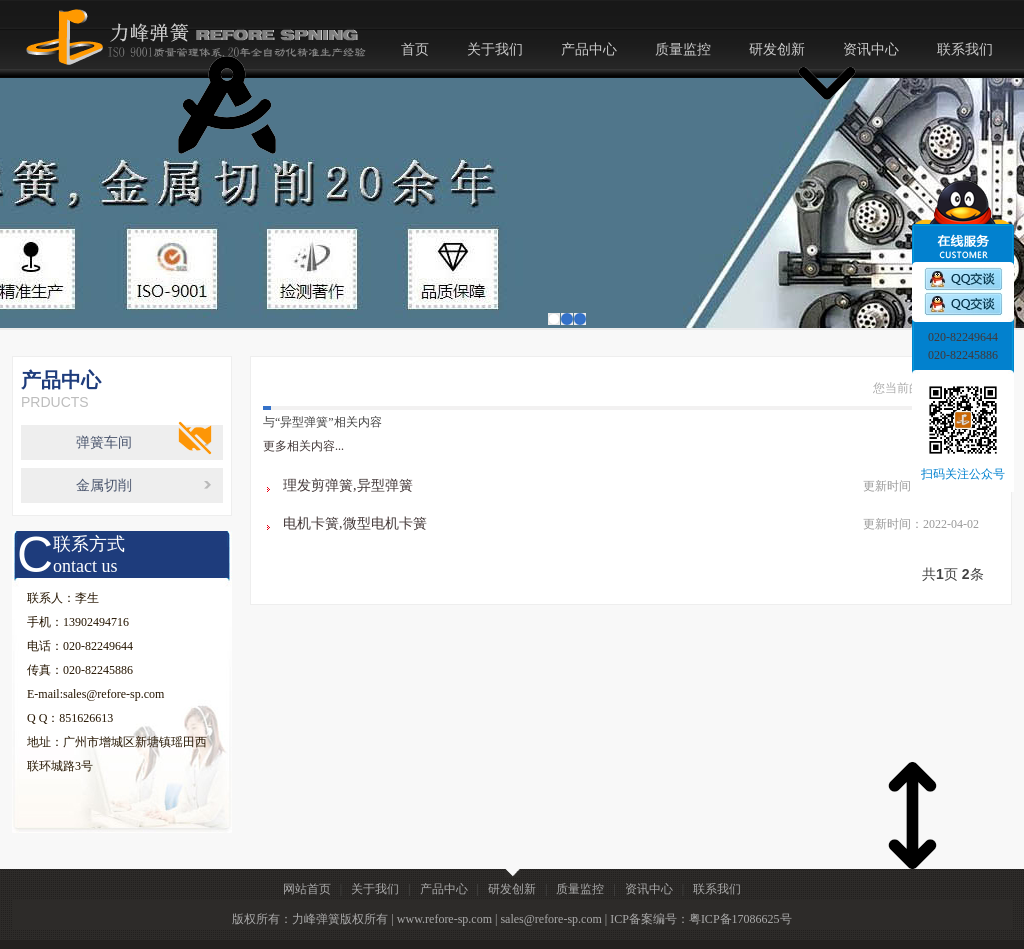 The width and height of the screenshot is (1024, 949). What do you see at coordinates (912, 815) in the screenshot?
I see `adjust vertical position or order` at bounding box center [912, 815].